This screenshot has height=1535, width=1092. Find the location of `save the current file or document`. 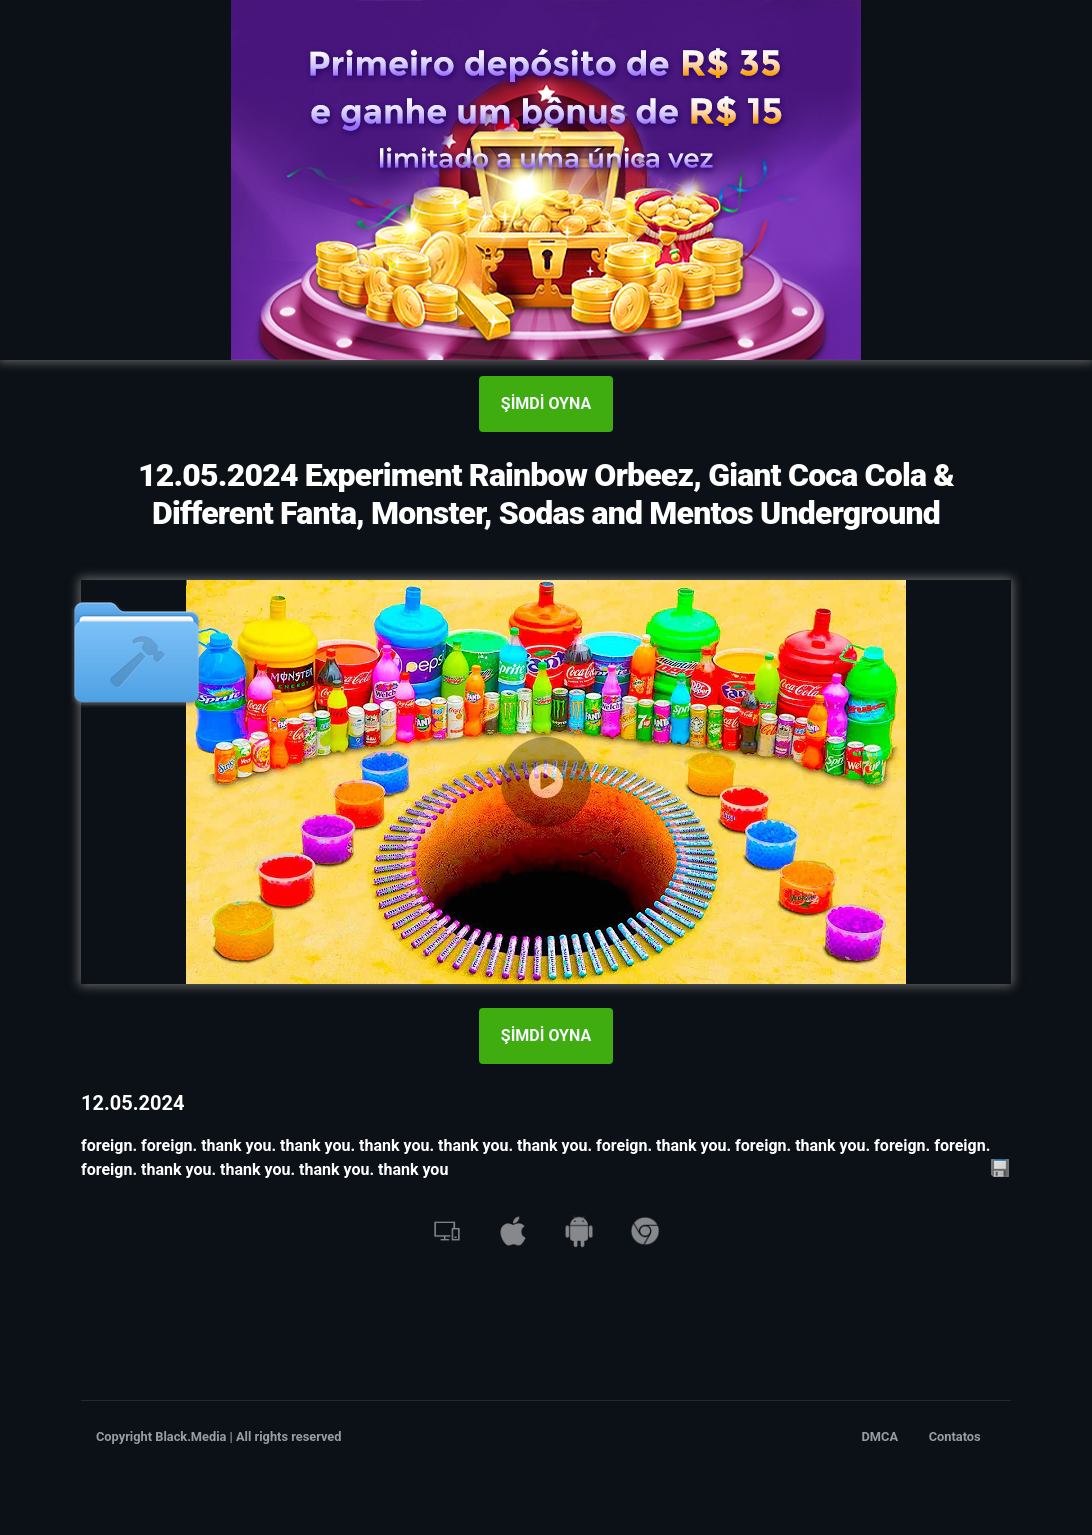

save the current file or document is located at coordinates (1000, 1168).